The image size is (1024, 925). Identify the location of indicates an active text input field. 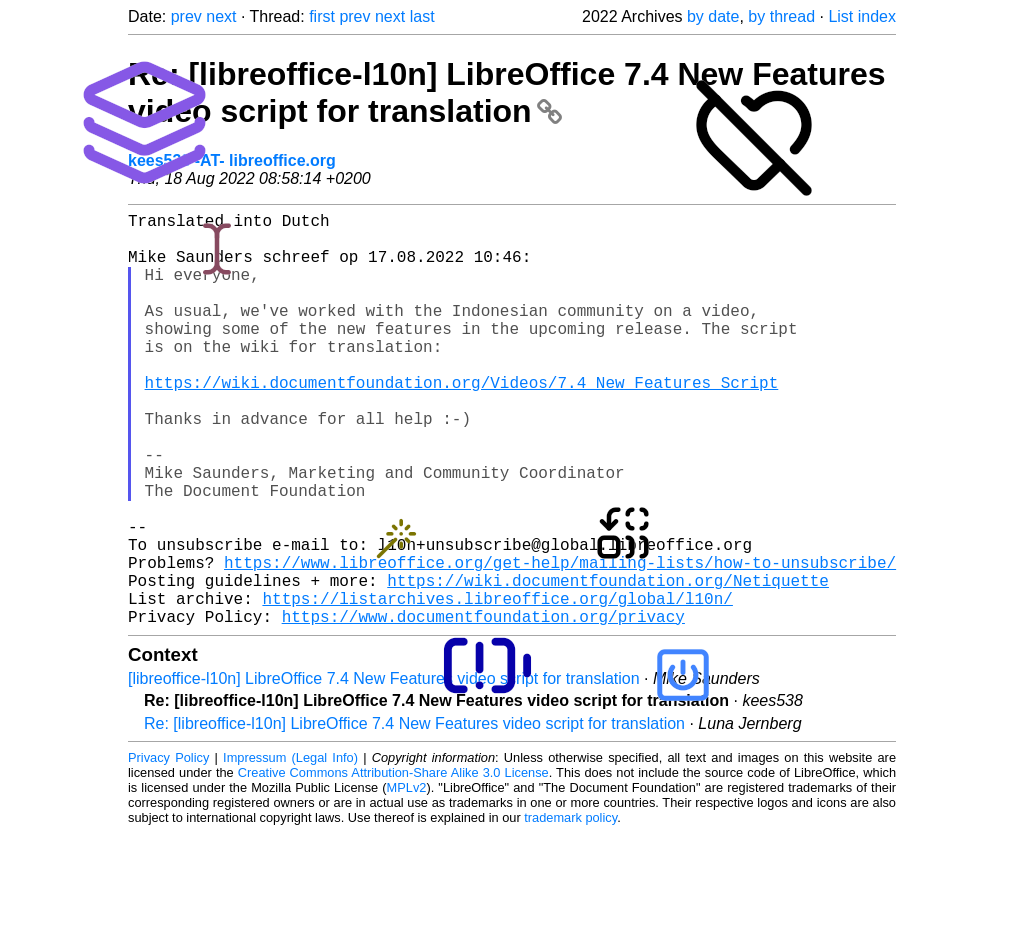
(217, 249).